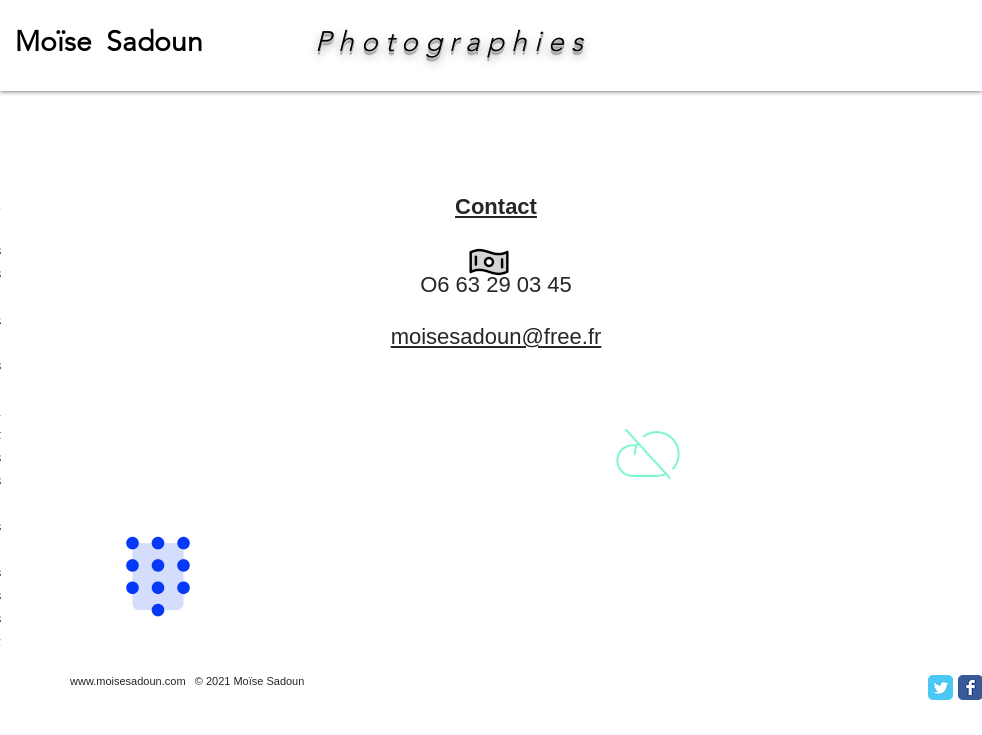 This screenshot has height=735, width=982. What do you see at coordinates (158, 575) in the screenshot?
I see `open numeric keypad for input` at bounding box center [158, 575].